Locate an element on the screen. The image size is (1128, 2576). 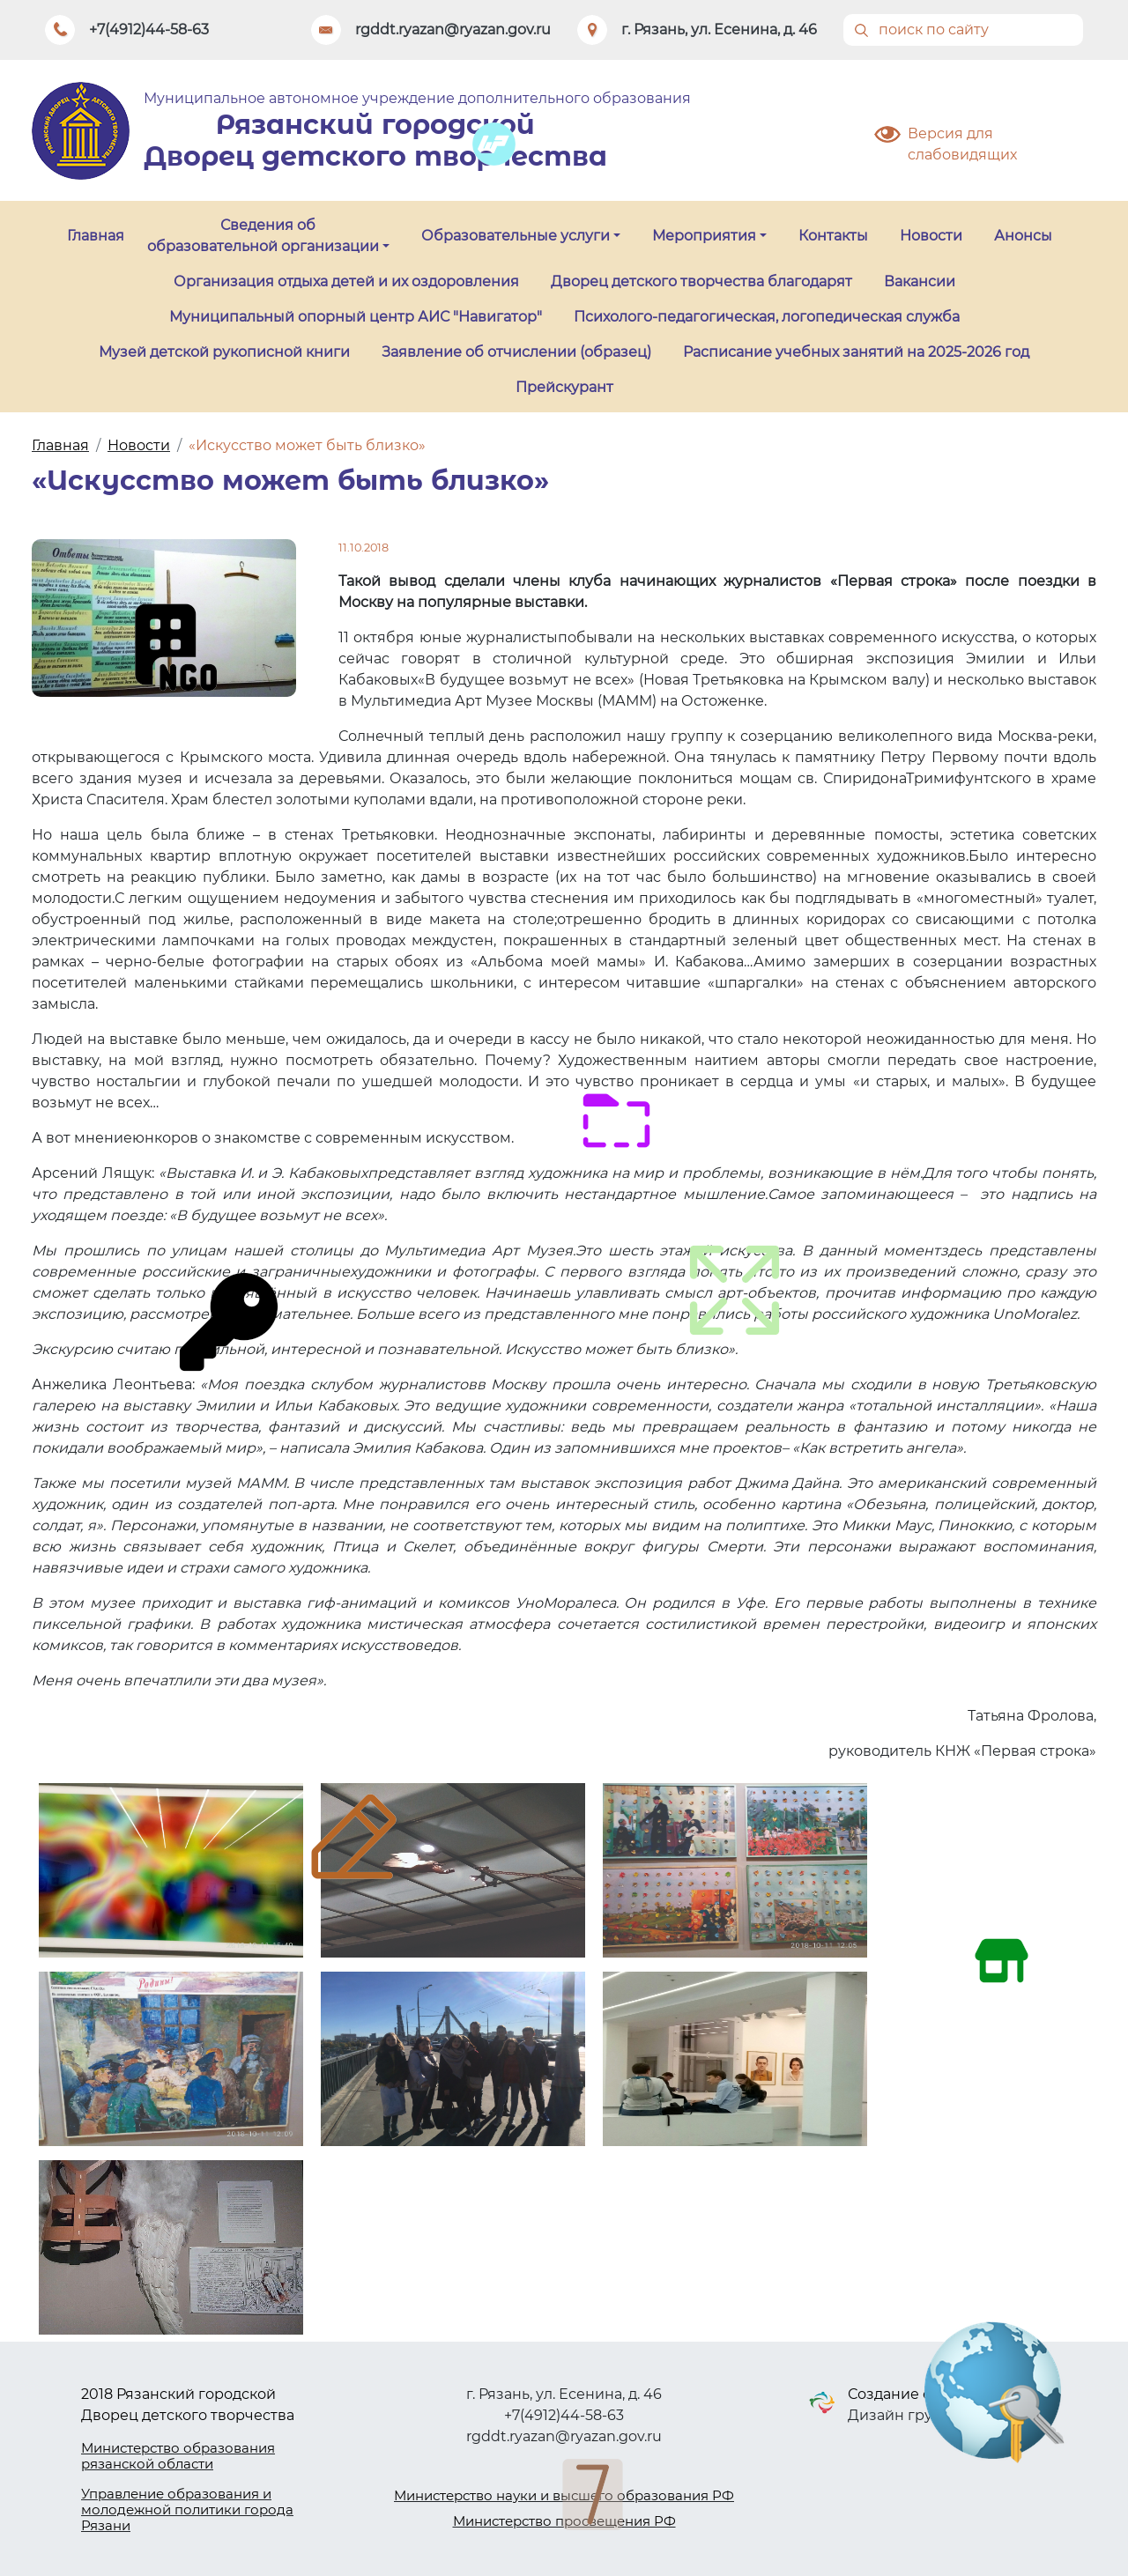
edit text or content is located at coordinates (352, 1838).